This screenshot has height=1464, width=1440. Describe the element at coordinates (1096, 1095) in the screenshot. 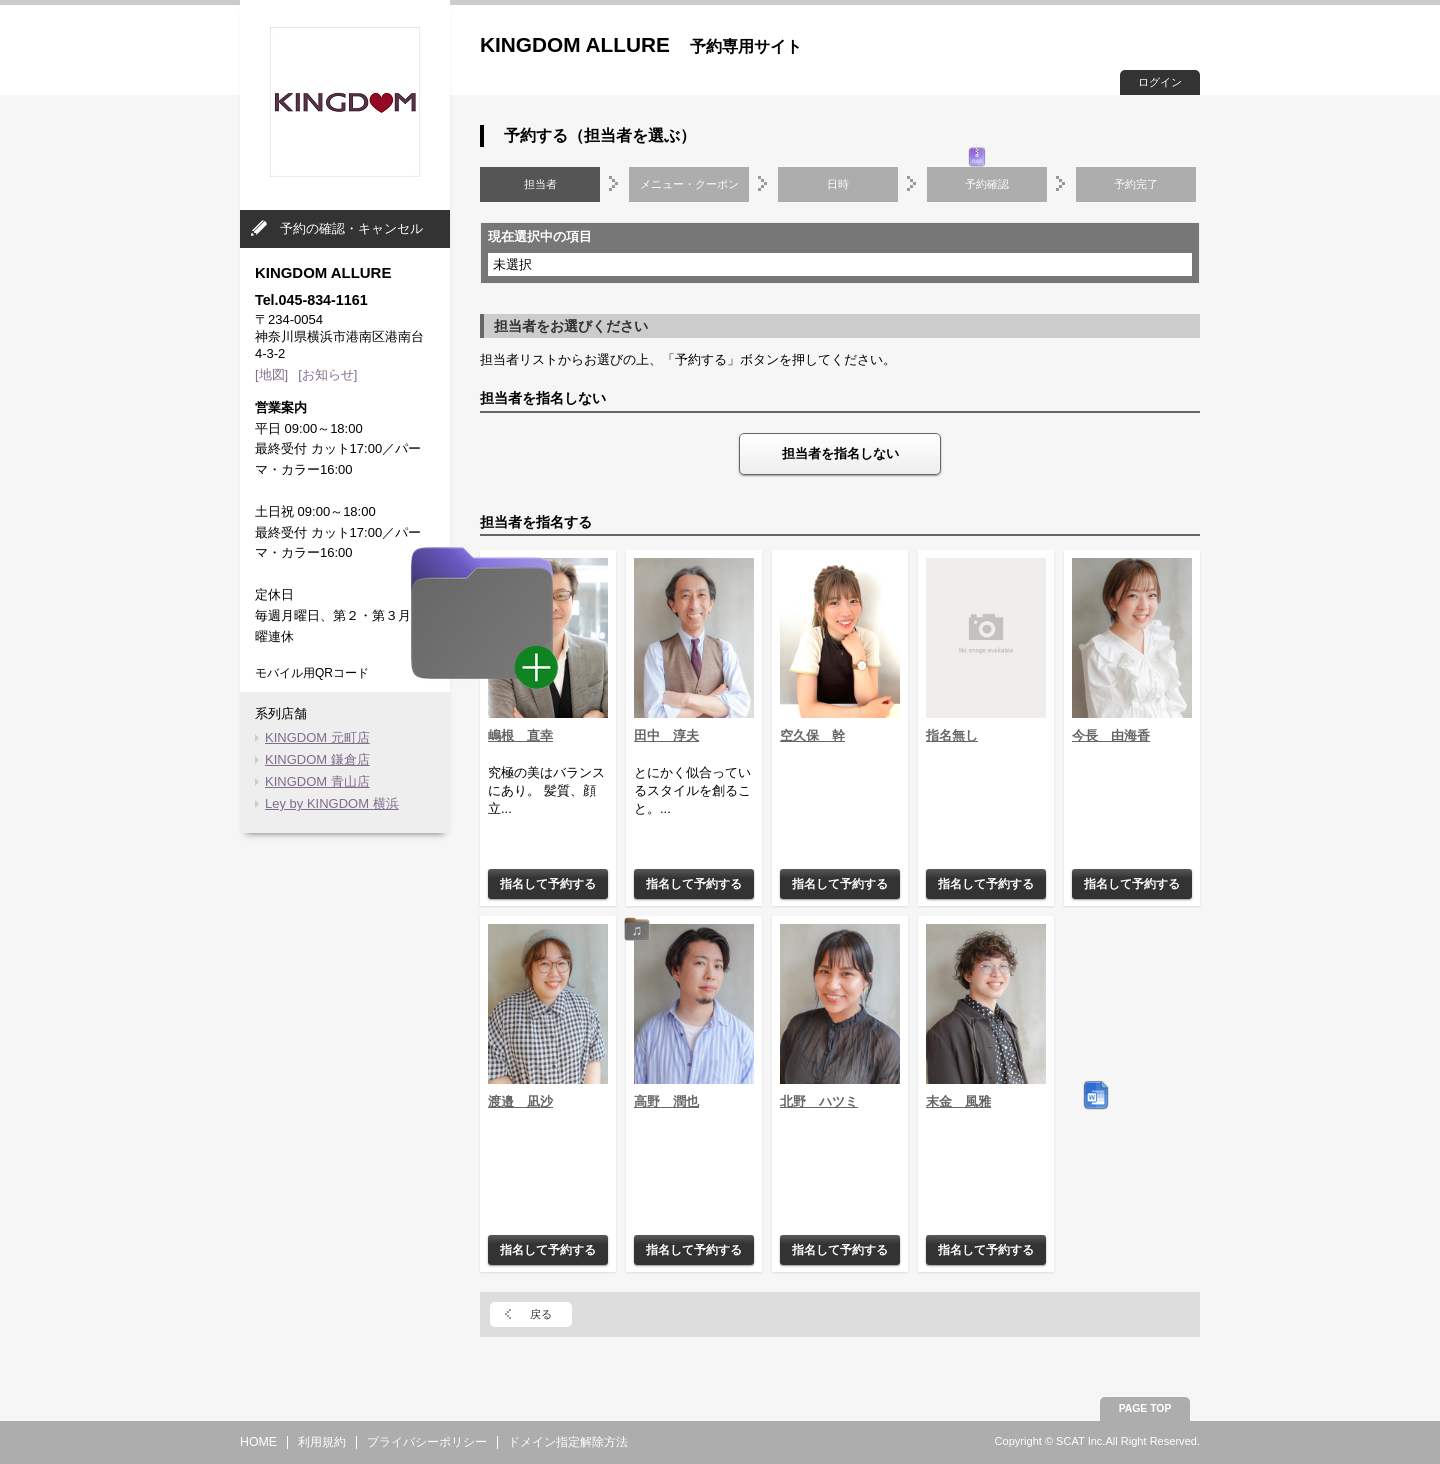

I see `open a Microsoft Word document` at that location.